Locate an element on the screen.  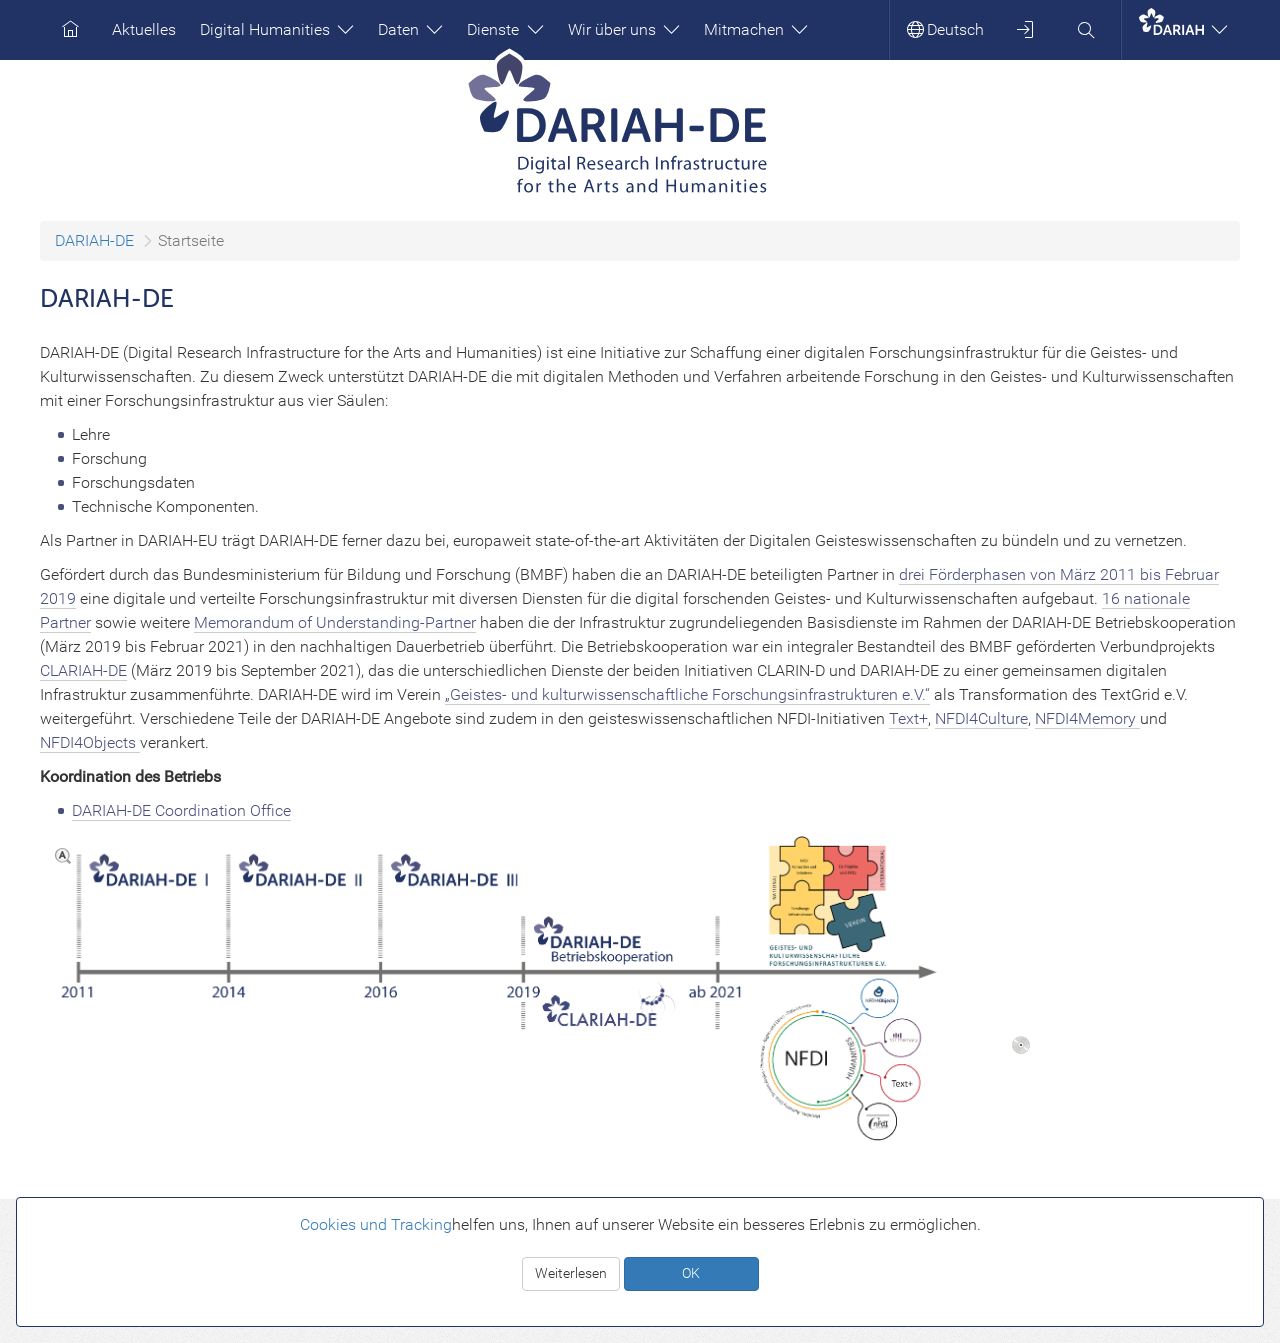
find text or search within document is located at coordinates (63, 856).